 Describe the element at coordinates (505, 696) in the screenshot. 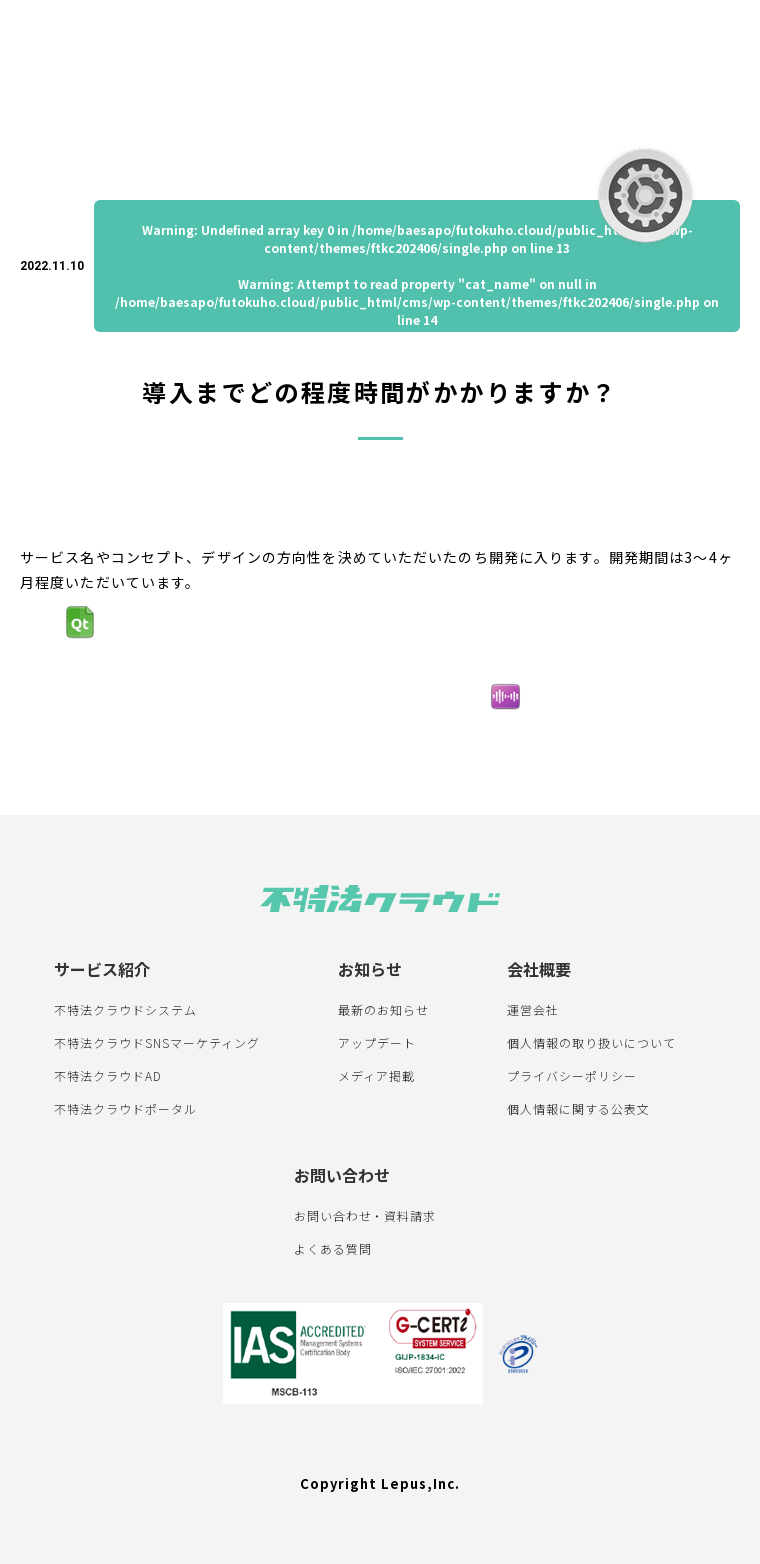

I see `open the audio recorder app` at that location.